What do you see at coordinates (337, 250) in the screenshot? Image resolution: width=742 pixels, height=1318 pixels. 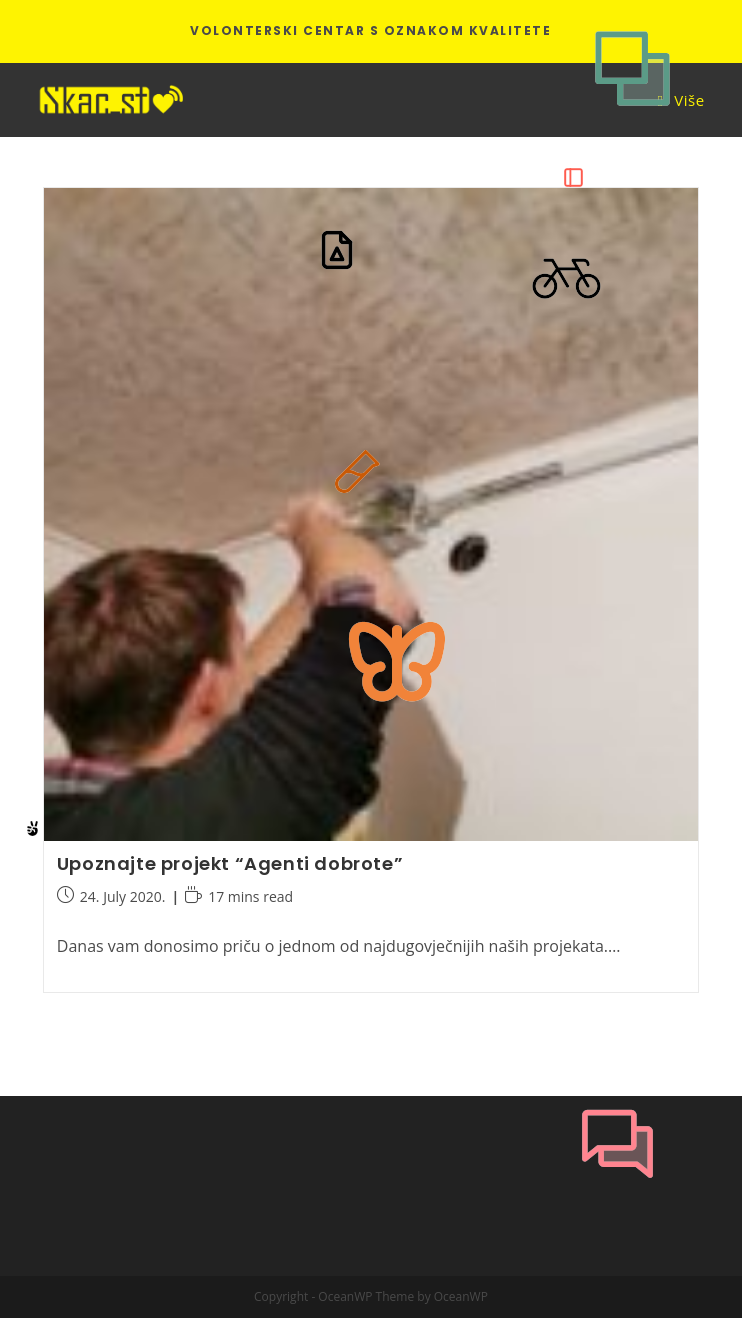 I see `view file changes or differences` at bounding box center [337, 250].